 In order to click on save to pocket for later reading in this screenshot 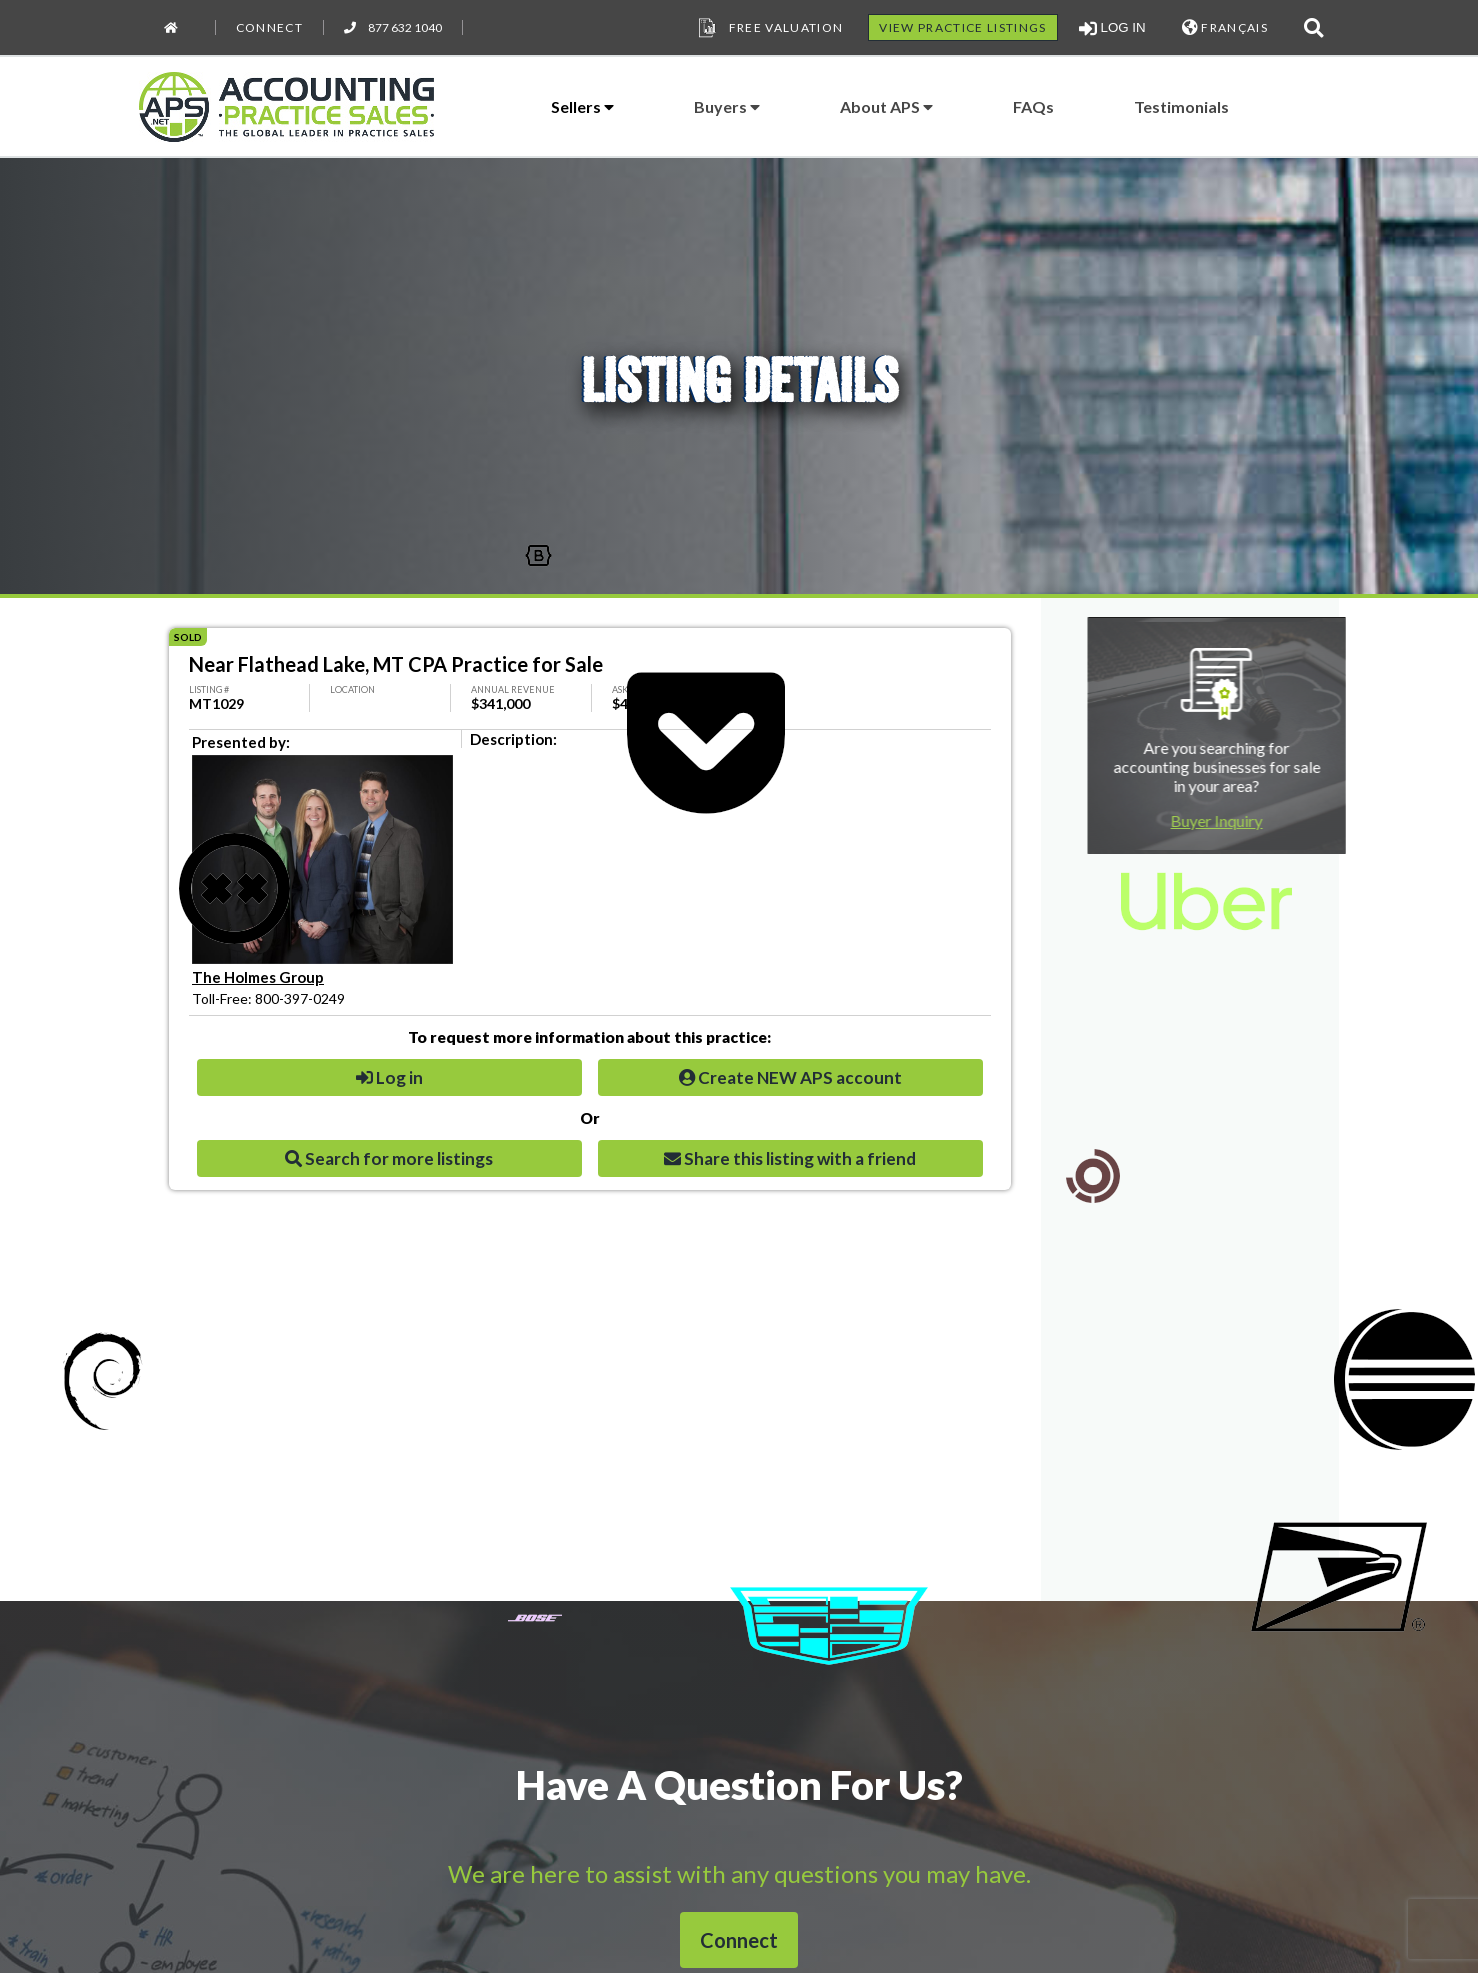, I will do `click(706, 743)`.